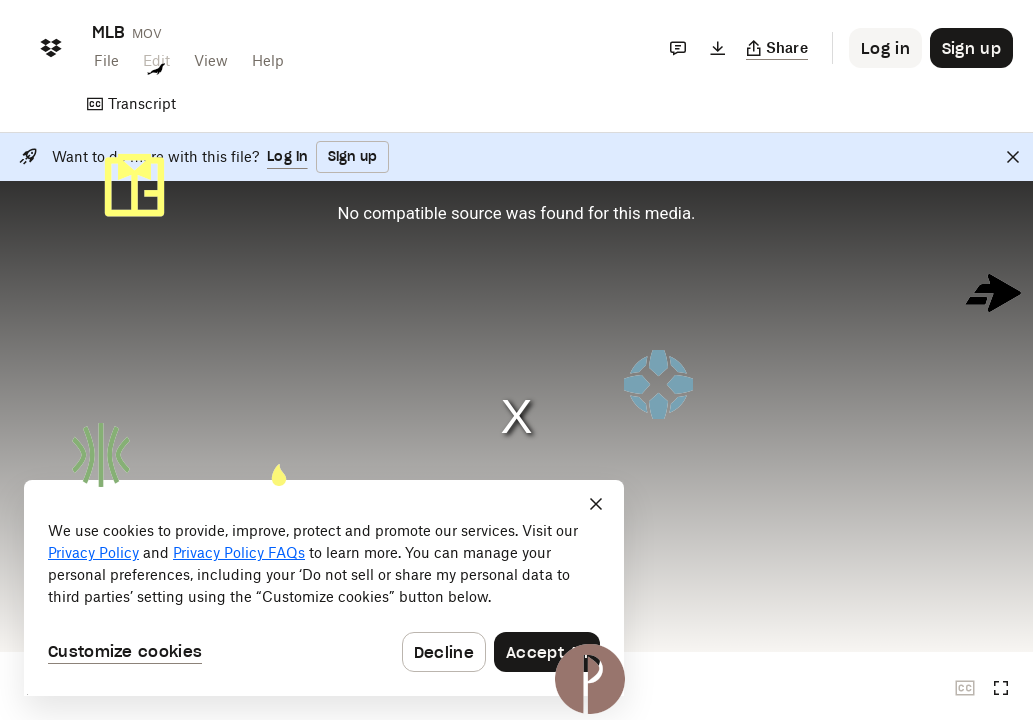  What do you see at coordinates (134, 183) in the screenshot?
I see `view clothing or apparel options` at bounding box center [134, 183].